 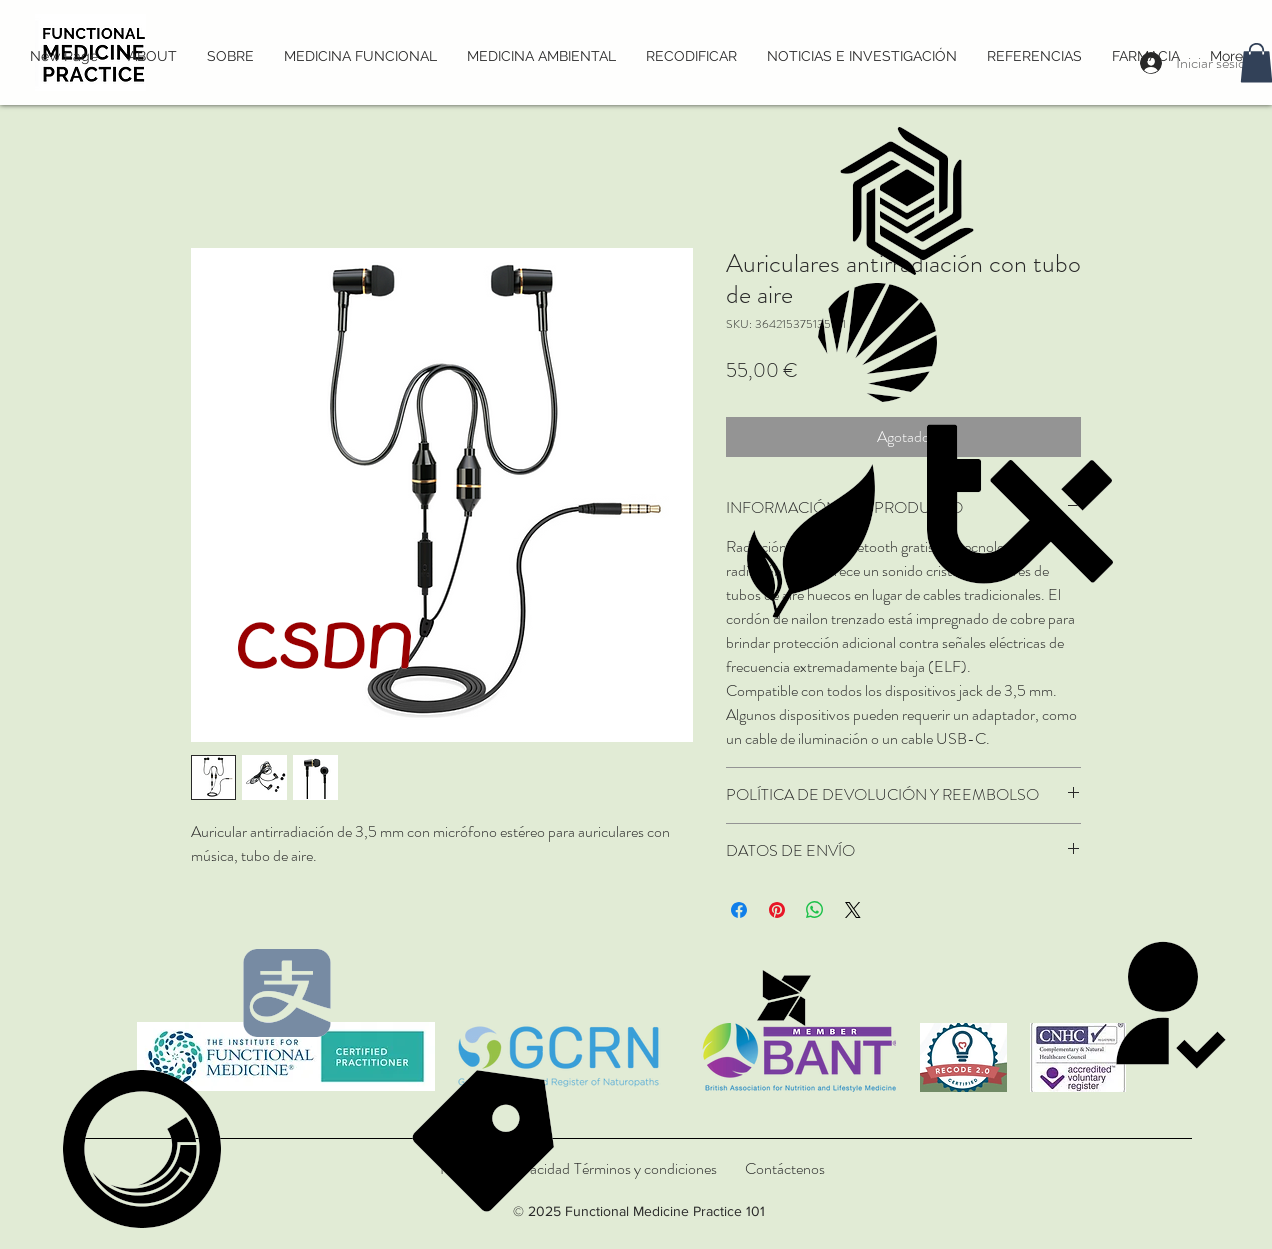 What do you see at coordinates (287, 993) in the screenshot?
I see `pay with Alipay` at bounding box center [287, 993].